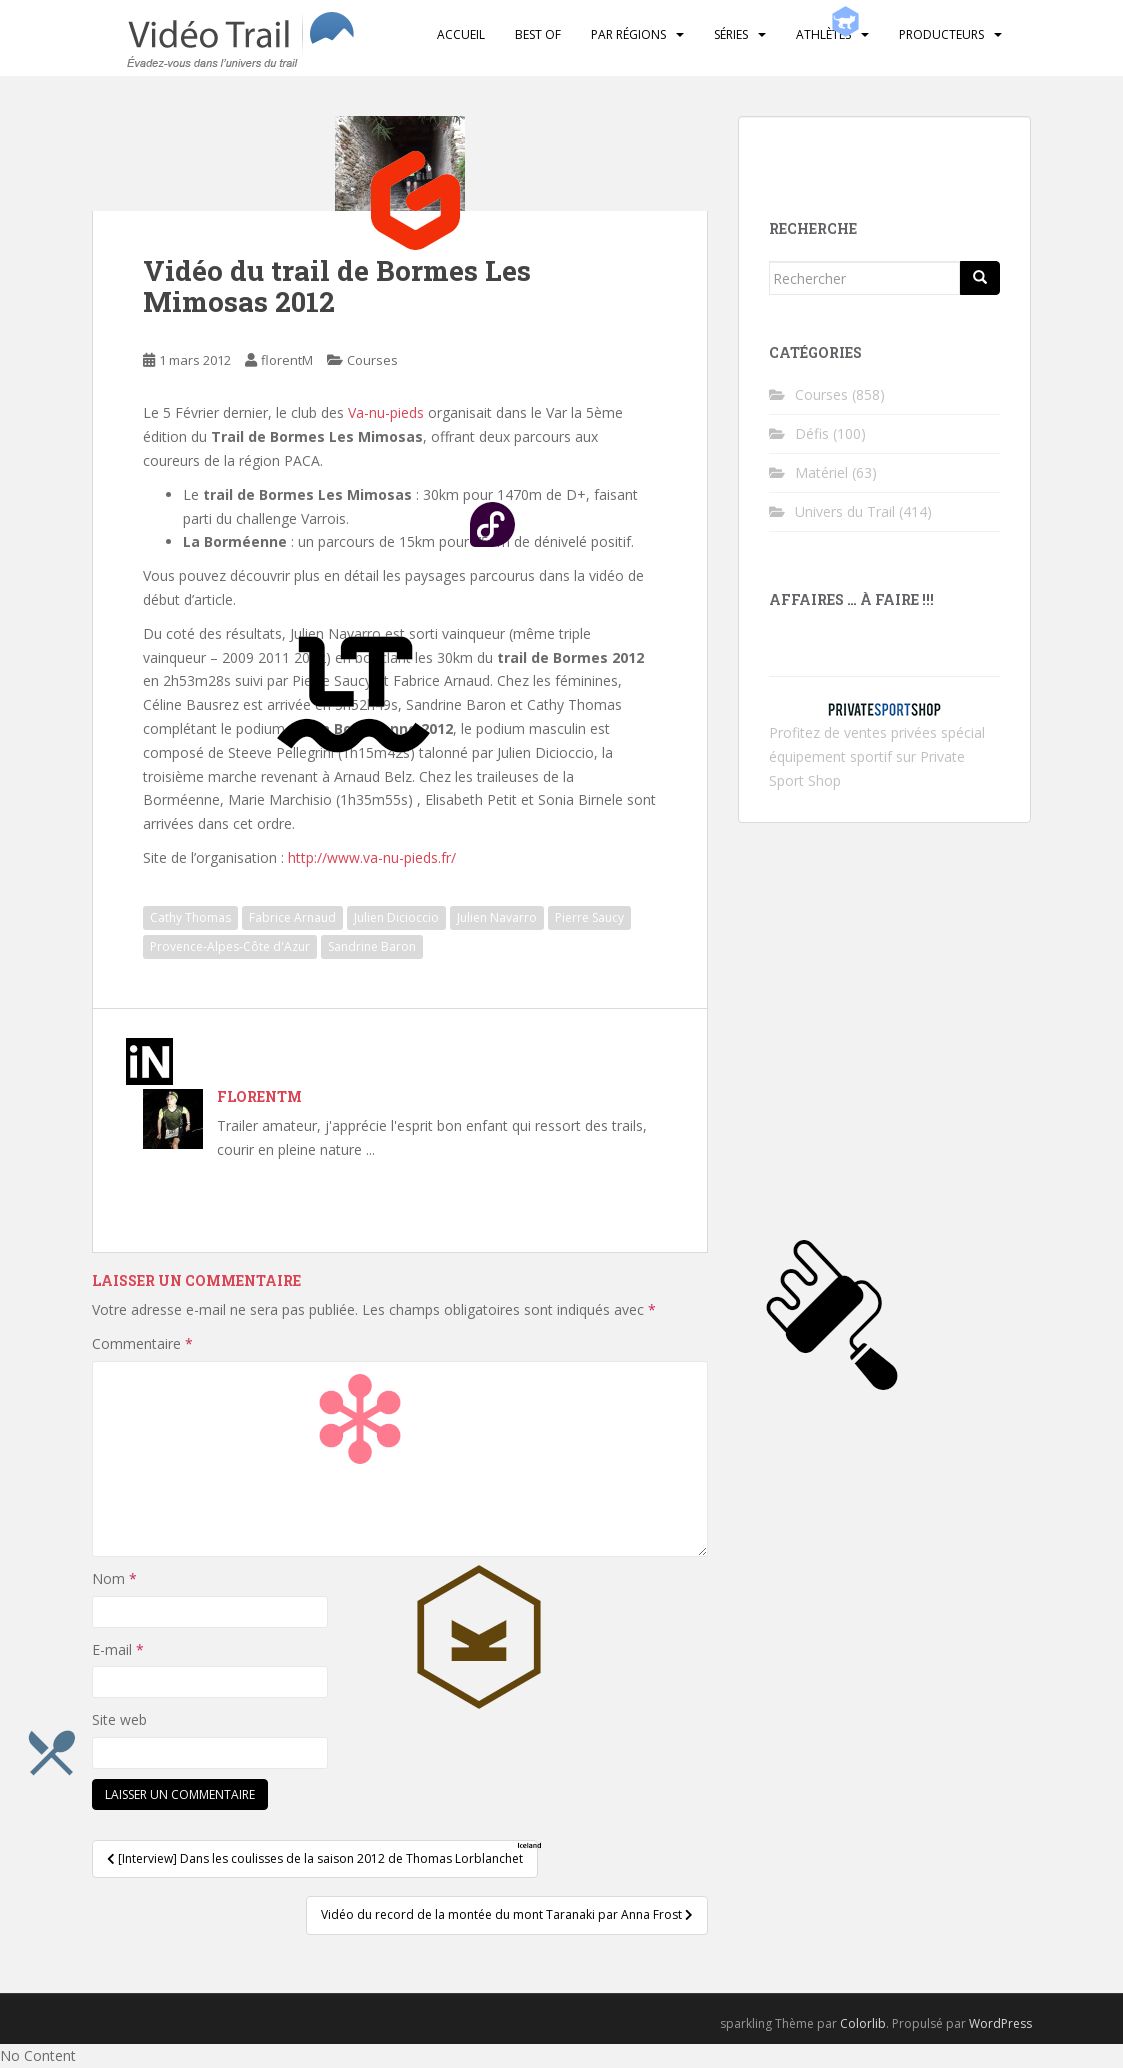  I want to click on Fedora Linux operating system logo, so click(492, 524).